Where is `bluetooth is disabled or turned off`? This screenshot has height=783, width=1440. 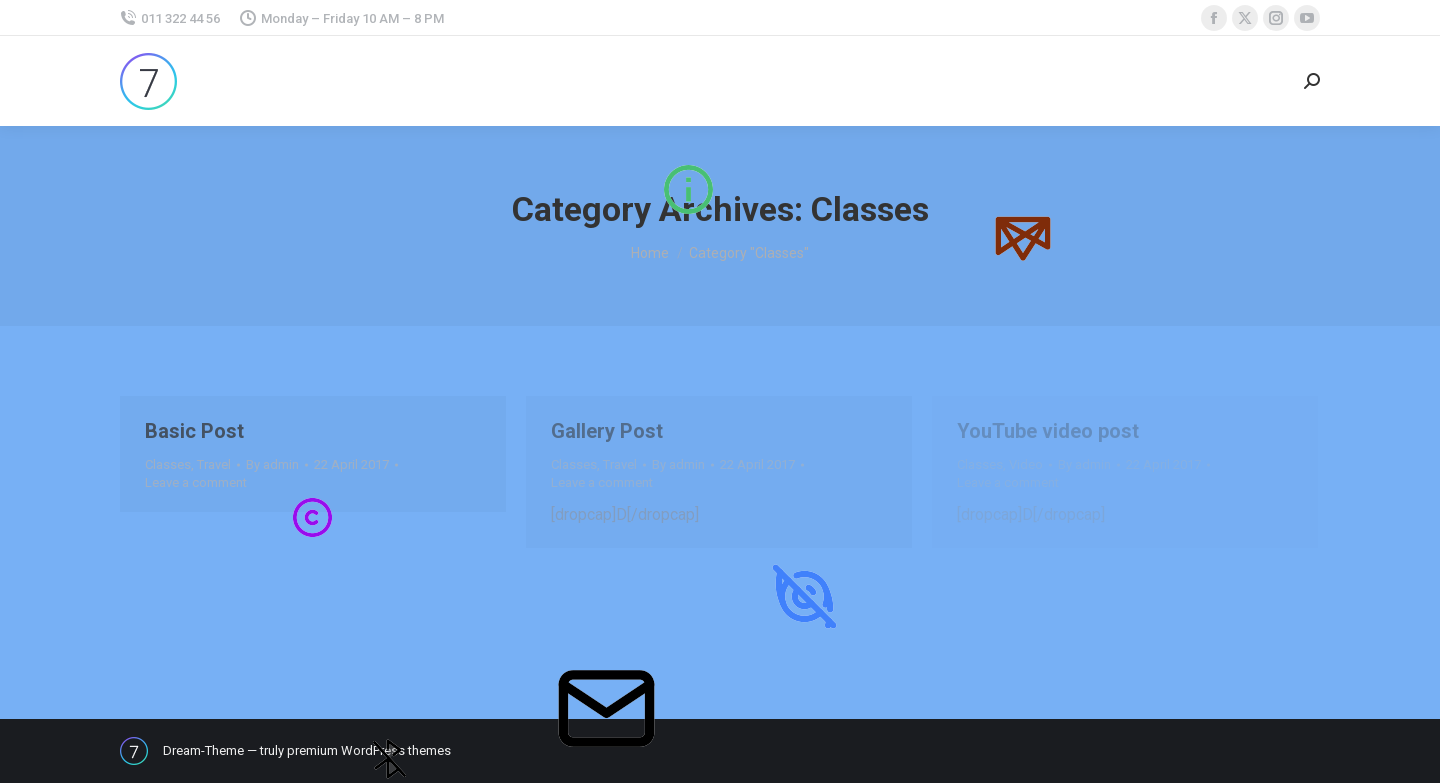 bluetooth is disabled or turned off is located at coordinates (388, 759).